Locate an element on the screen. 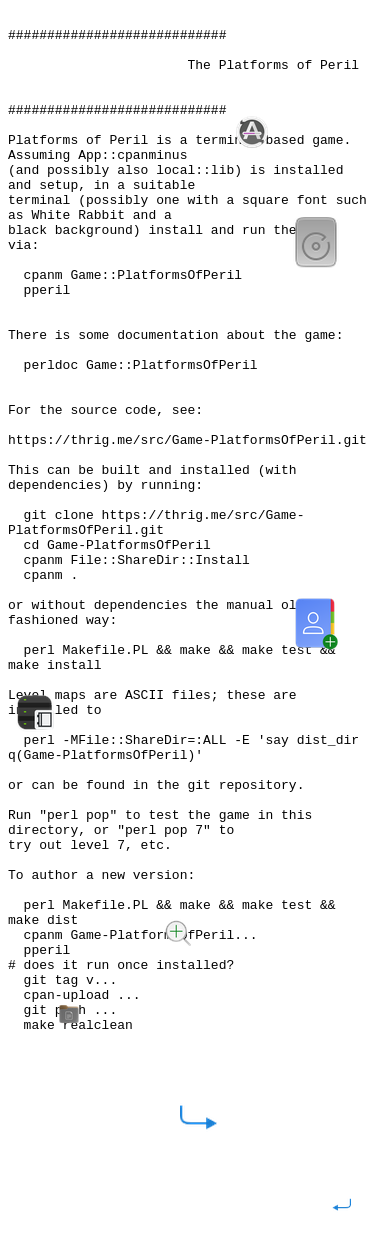 This screenshot has width=375, height=1250. zoom in on the current view is located at coordinates (178, 933).